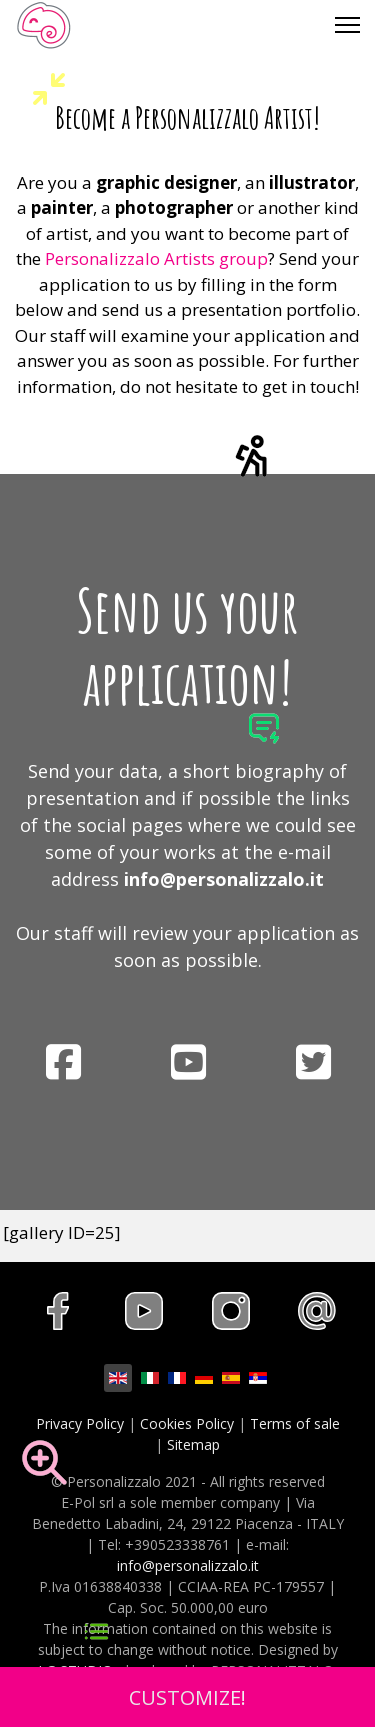 The image size is (375, 1727). What do you see at coordinates (96, 1631) in the screenshot?
I see `view items in a list format` at bounding box center [96, 1631].